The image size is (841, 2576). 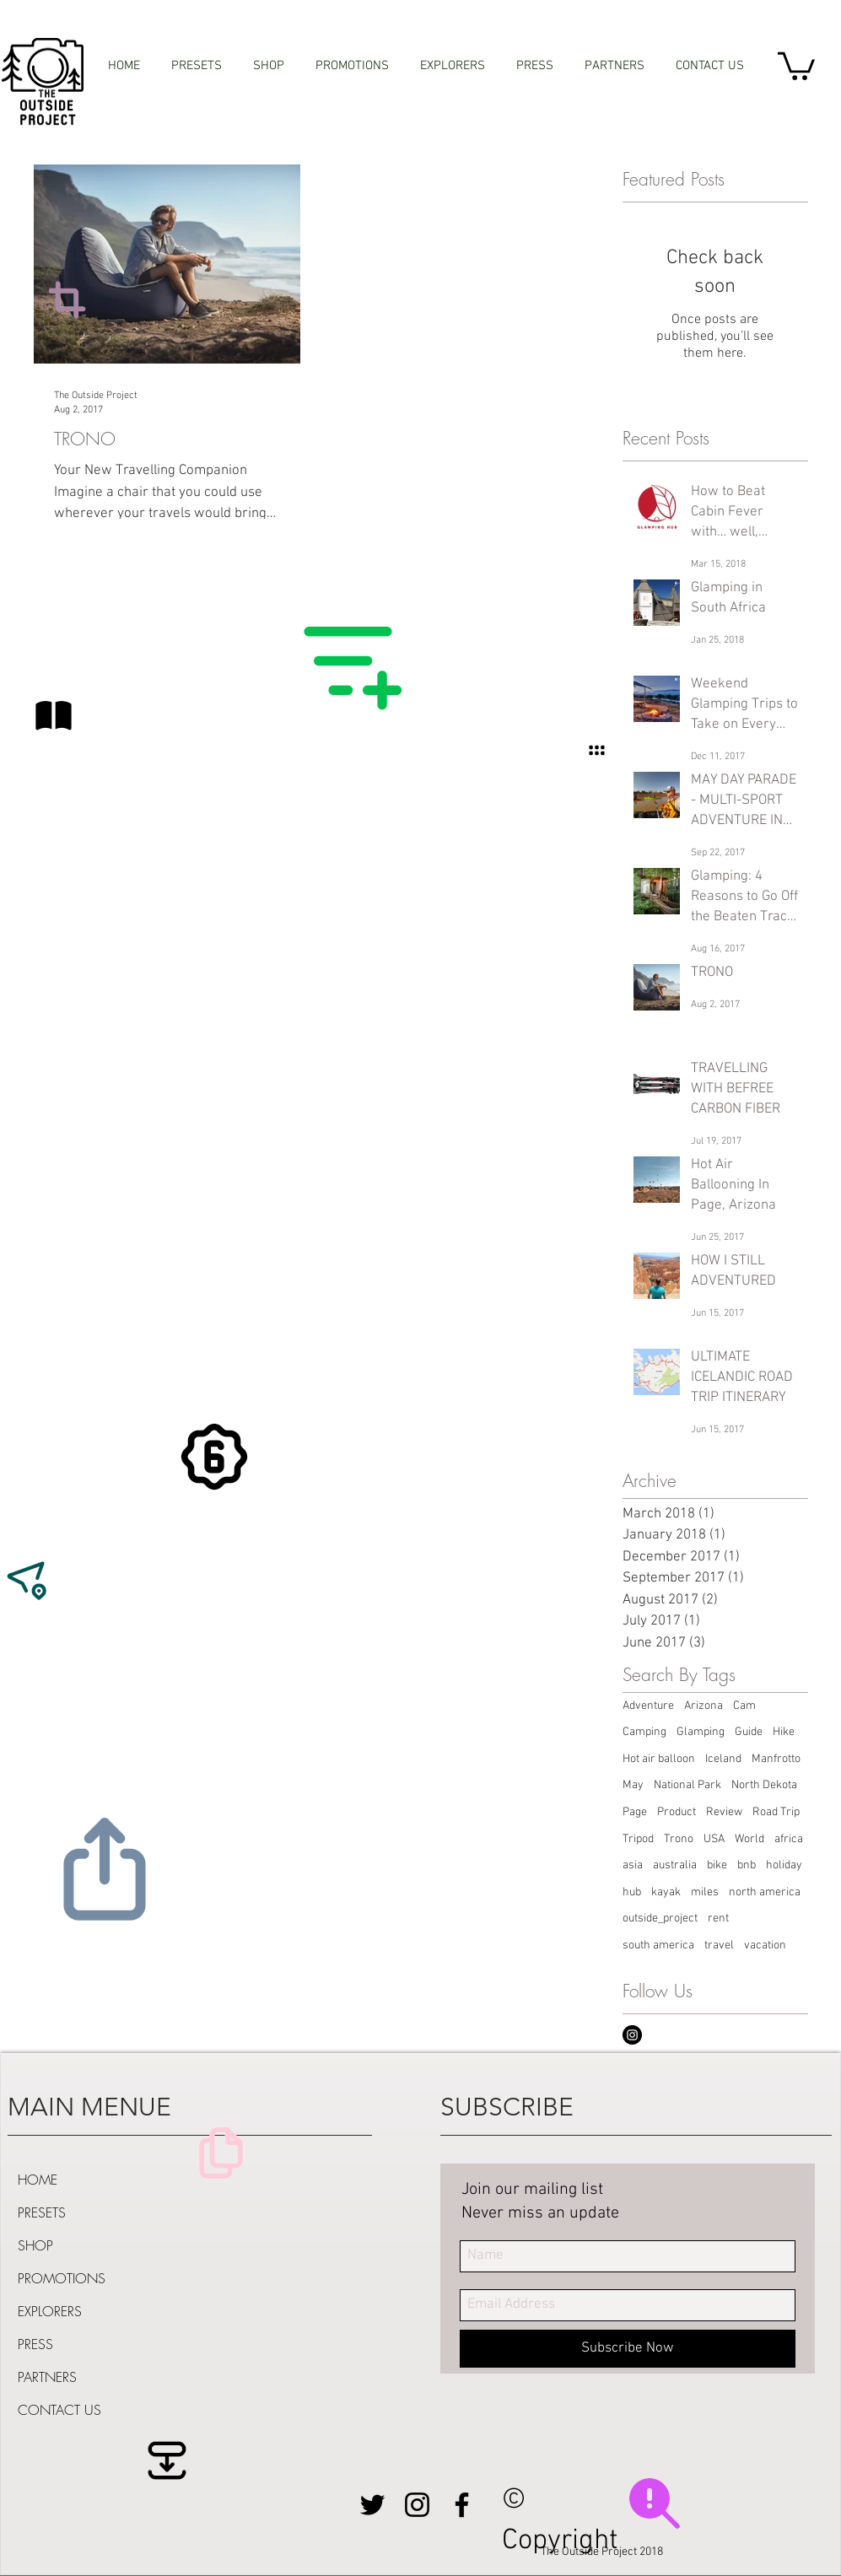 I want to click on crop an image or photo, so click(x=67, y=299).